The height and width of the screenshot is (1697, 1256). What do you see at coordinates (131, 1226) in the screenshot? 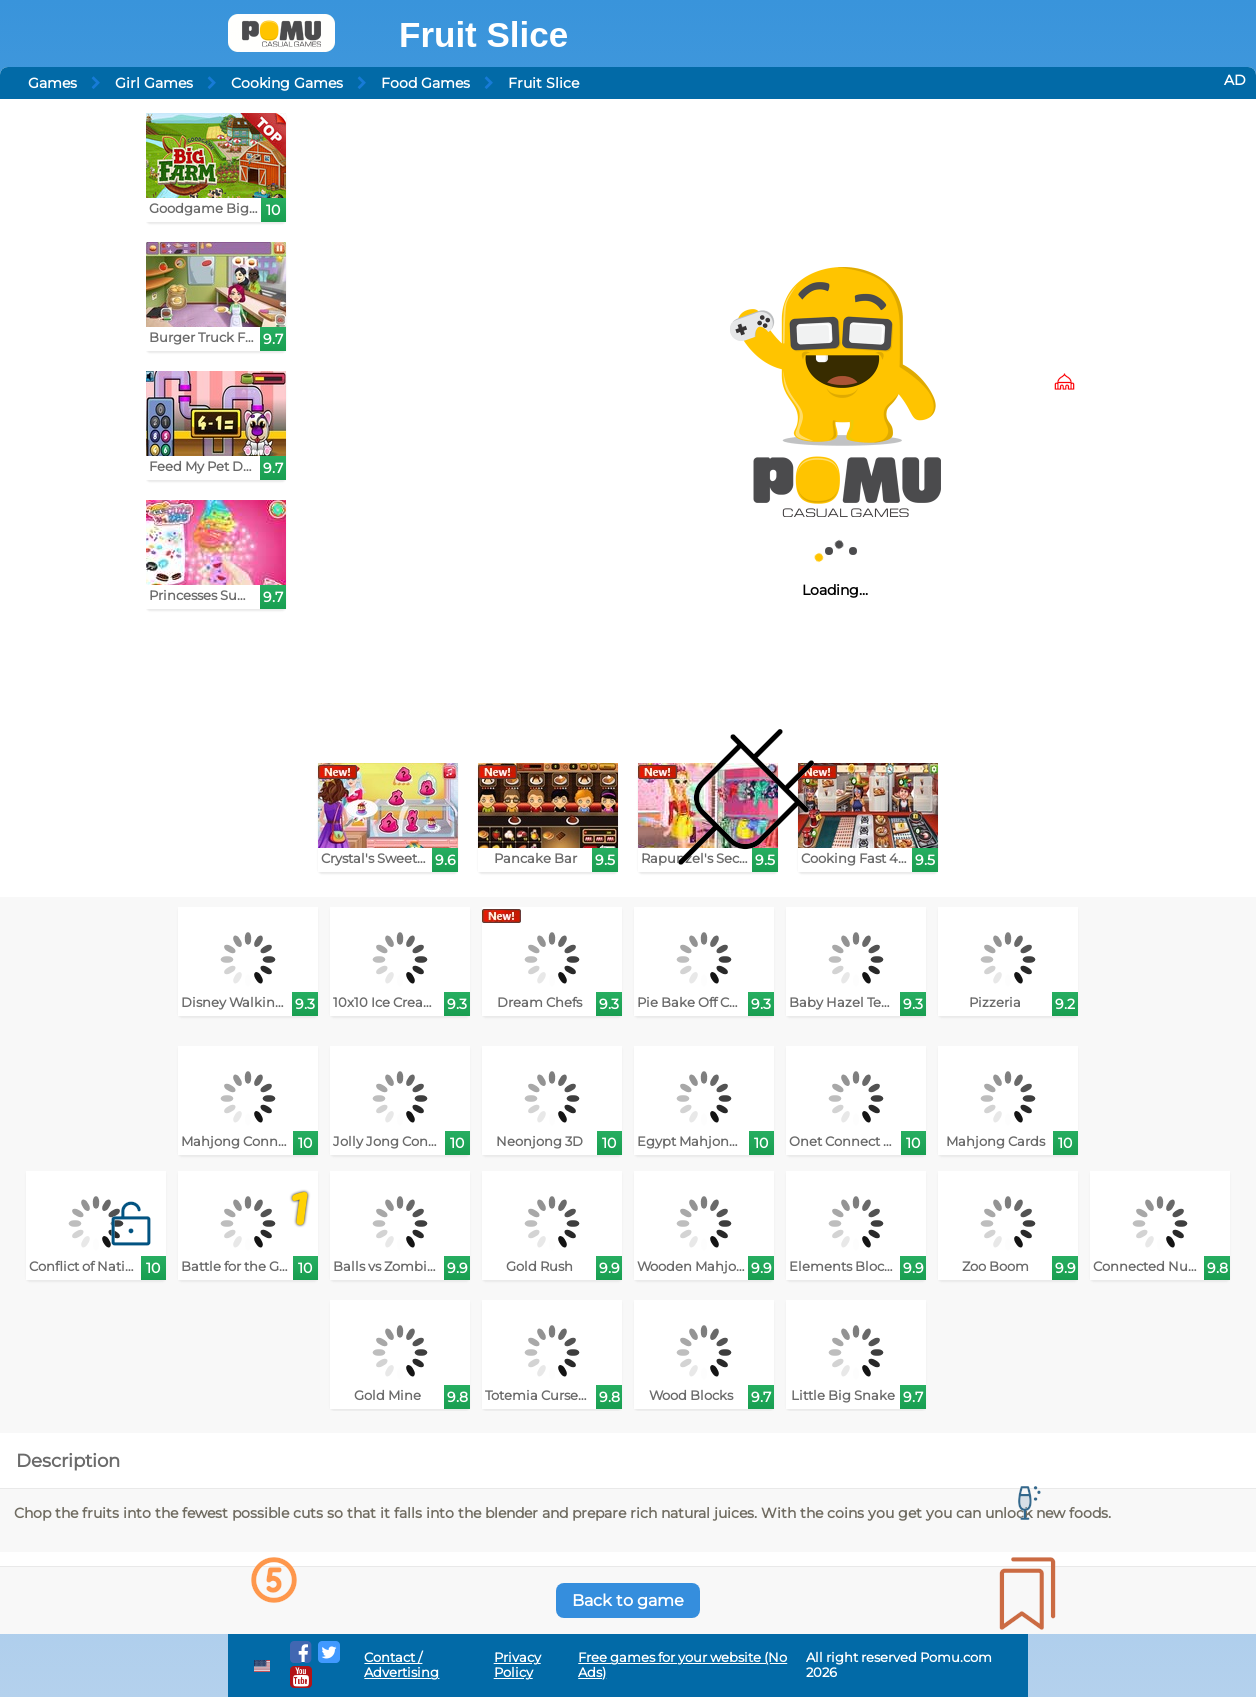
I see `unlock this item or content` at bounding box center [131, 1226].